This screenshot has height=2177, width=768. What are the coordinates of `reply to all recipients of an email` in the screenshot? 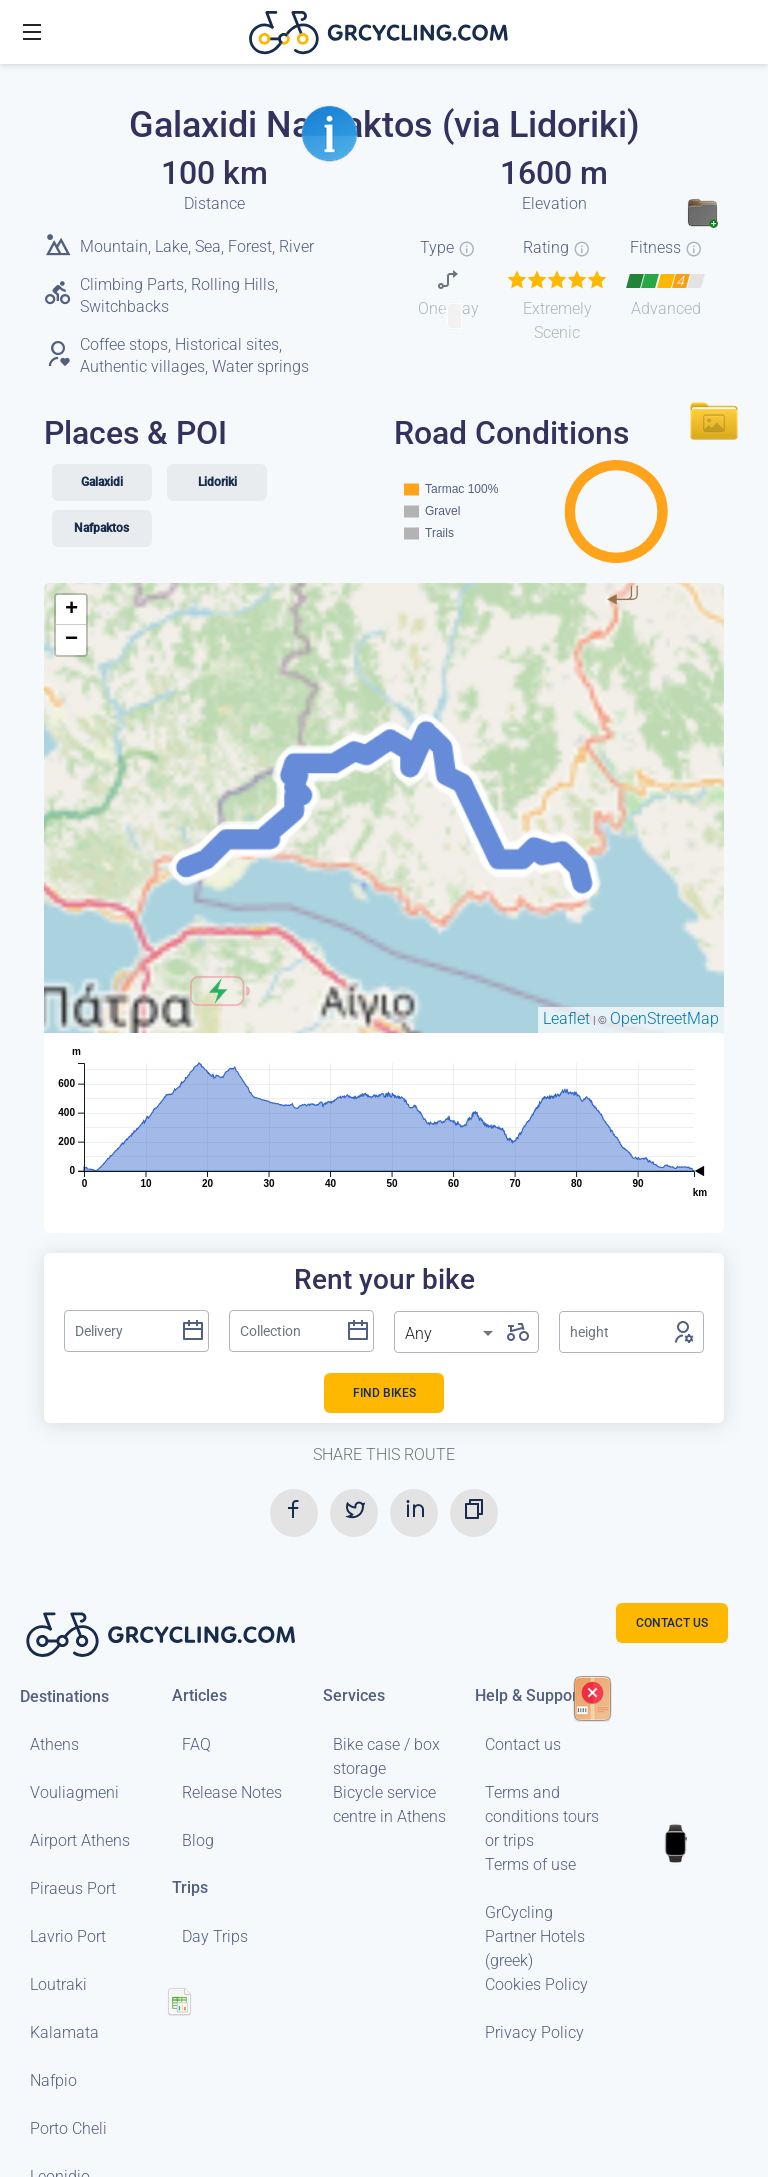 It's located at (622, 595).